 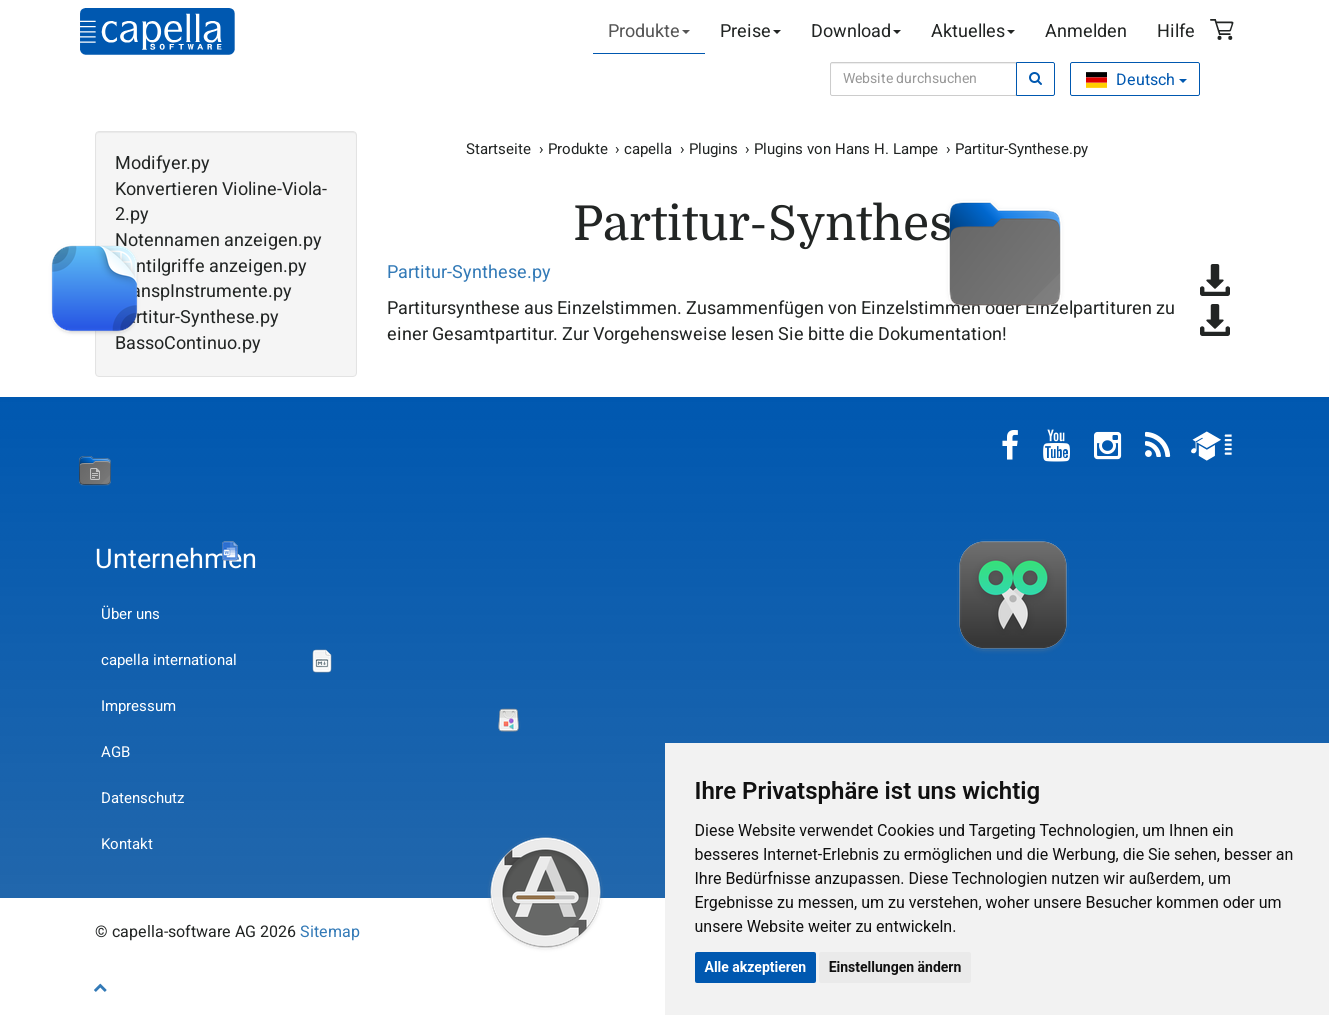 What do you see at coordinates (94, 288) in the screenshot?
I see `open hot corners system preferences` at bounding box center [94, 288].